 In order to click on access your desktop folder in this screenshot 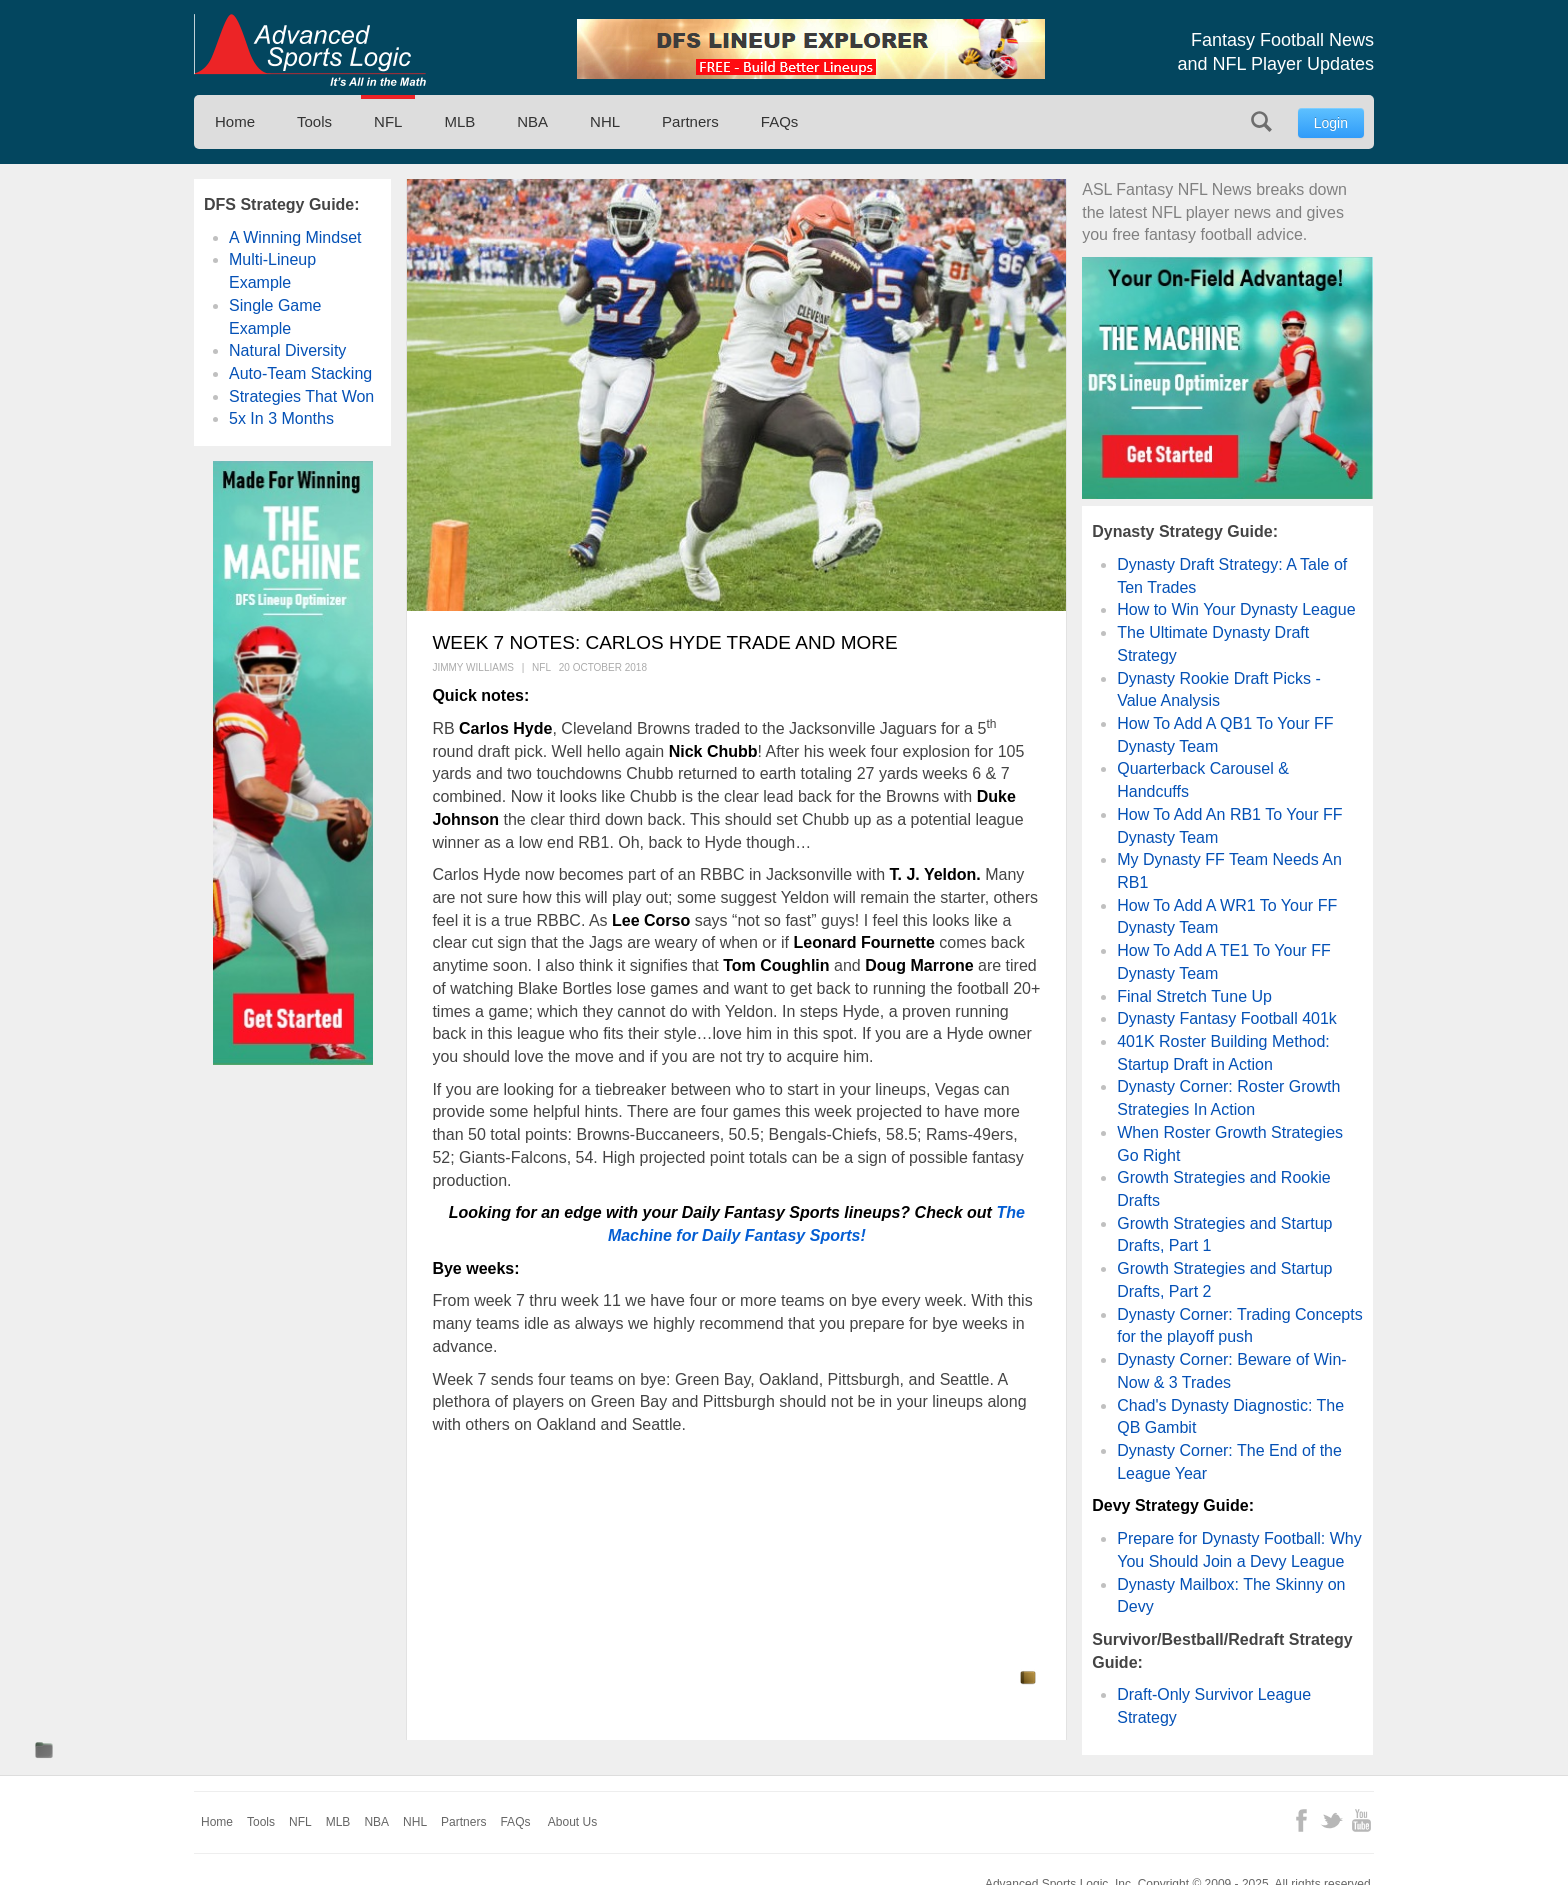, I will do `click(1028, 1677)`.